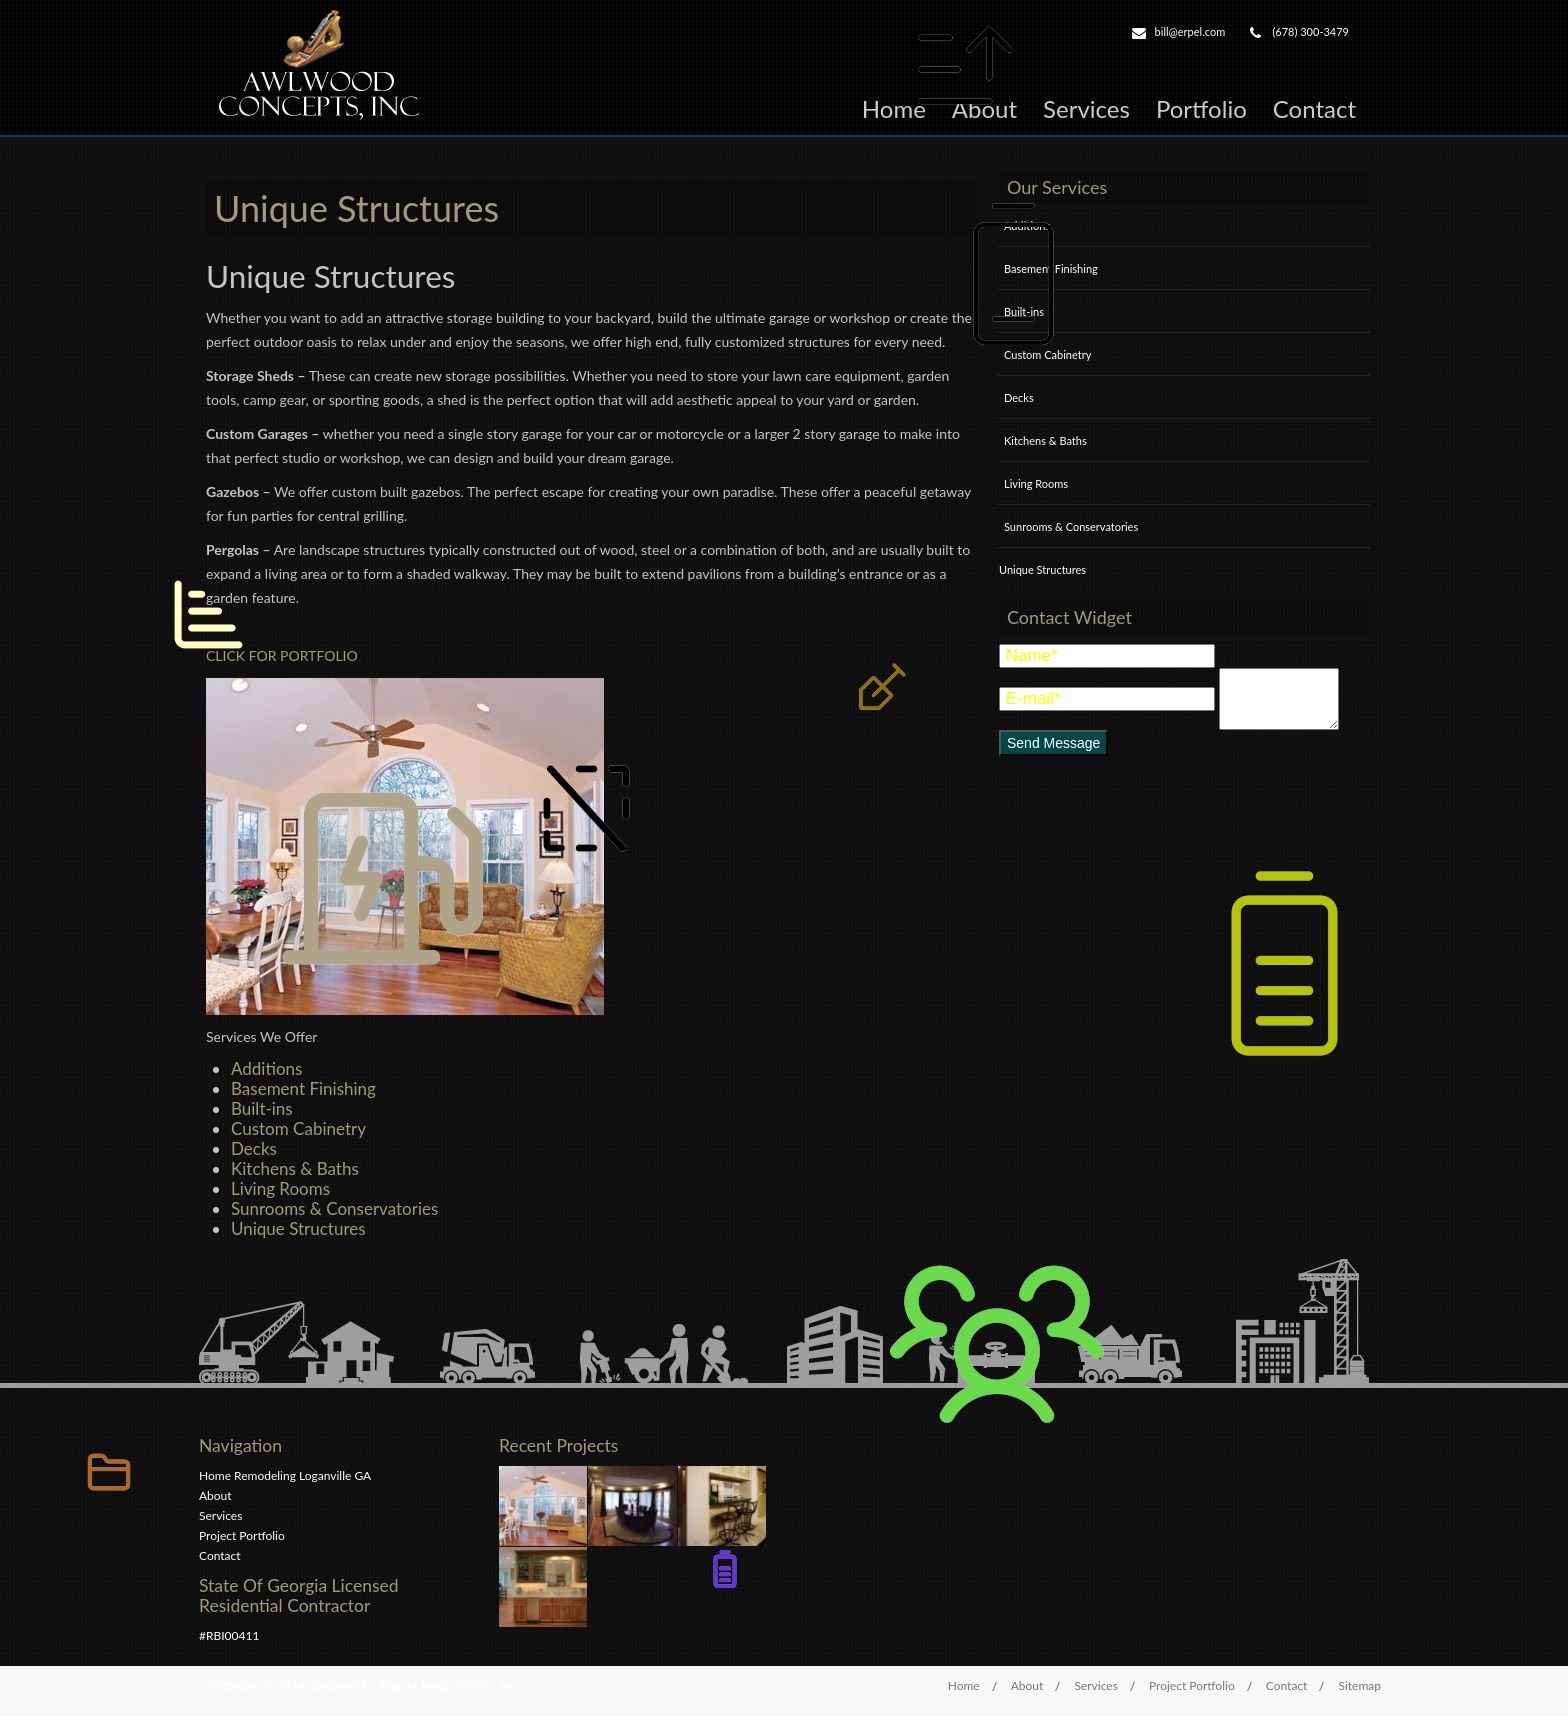 The height and width of the screenshot is (1716, 1568). I want to click on indicates low battery status, so click(1013, 276).